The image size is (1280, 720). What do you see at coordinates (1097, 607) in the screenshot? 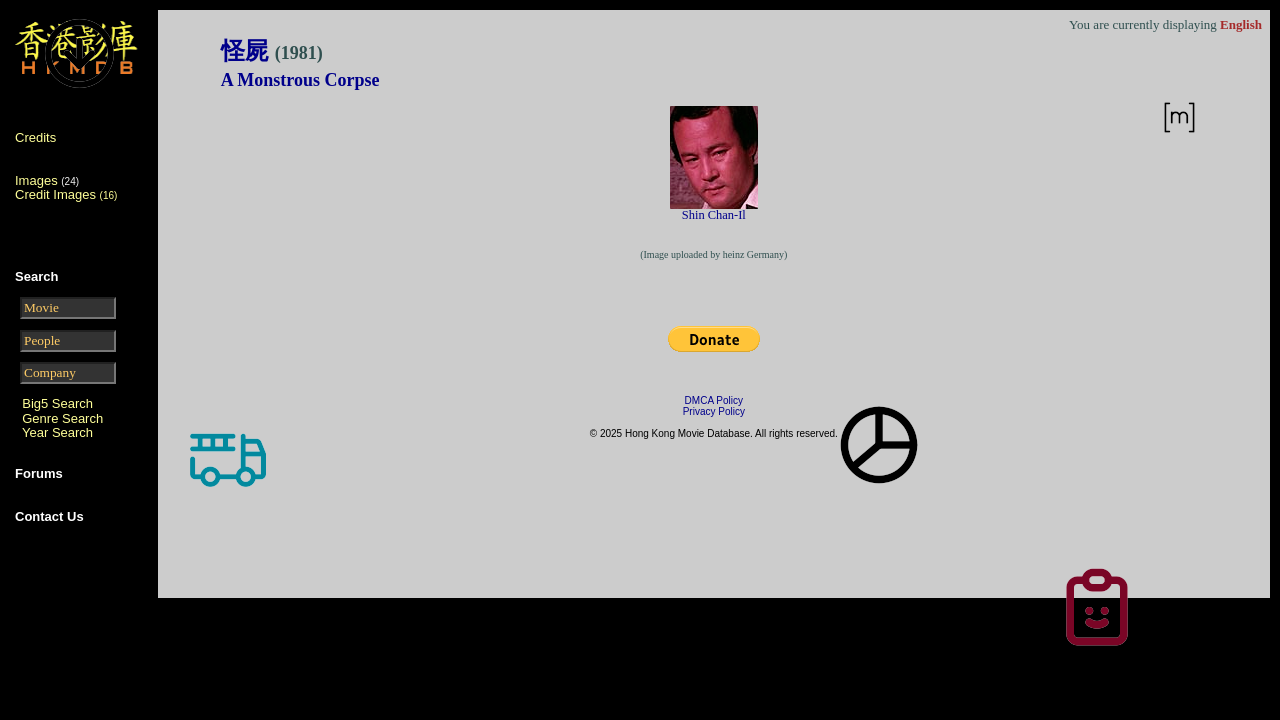
I see `view feedback or satisfaction survey` at bounding box center [1097, 607].